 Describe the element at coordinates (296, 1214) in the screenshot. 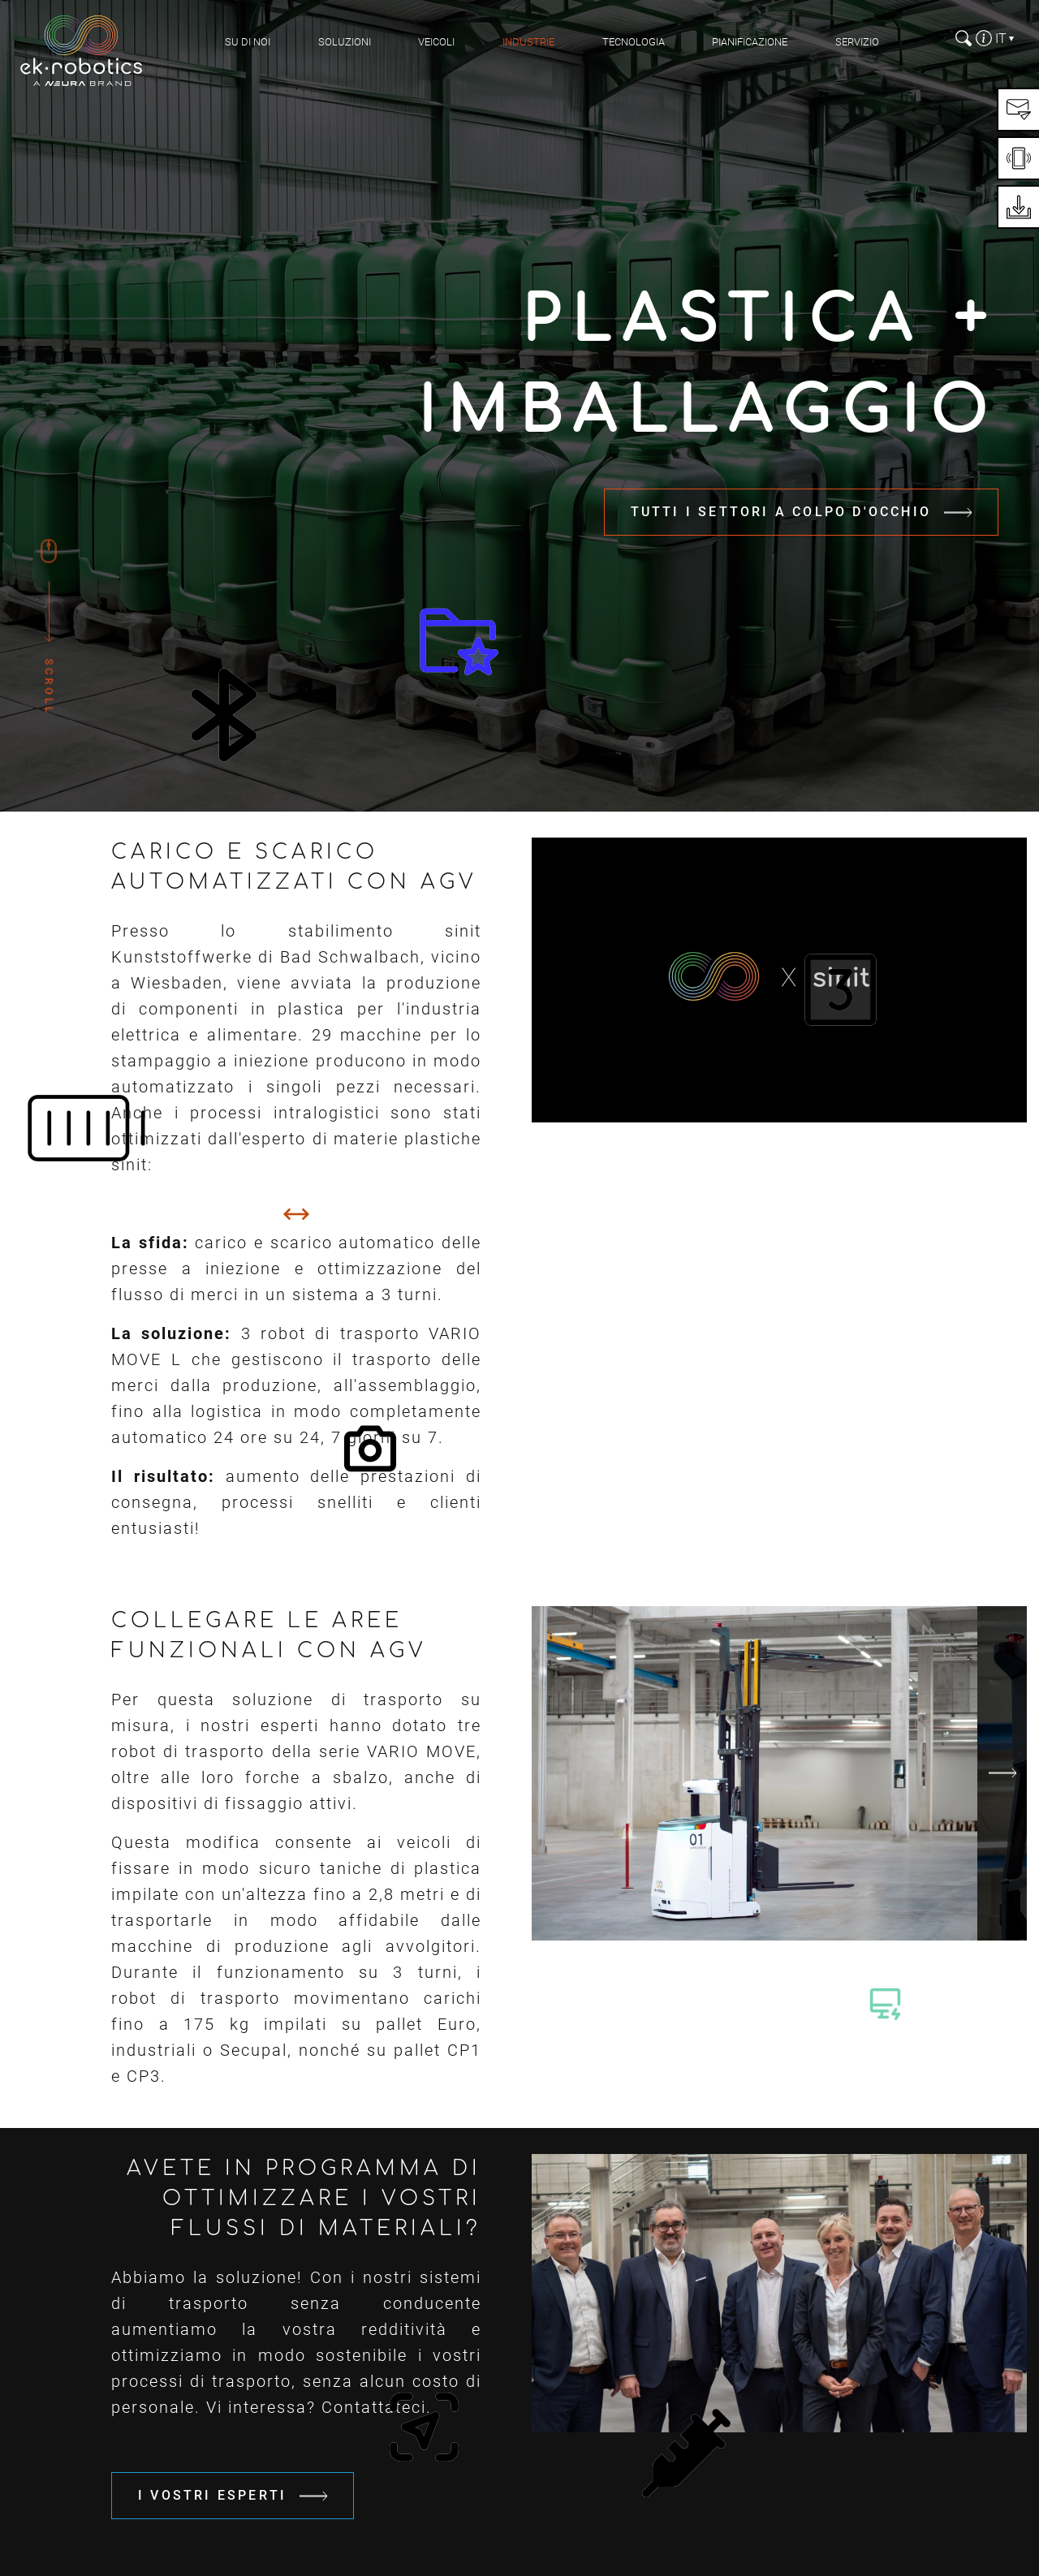

I see `resize element horizontally` at that location.